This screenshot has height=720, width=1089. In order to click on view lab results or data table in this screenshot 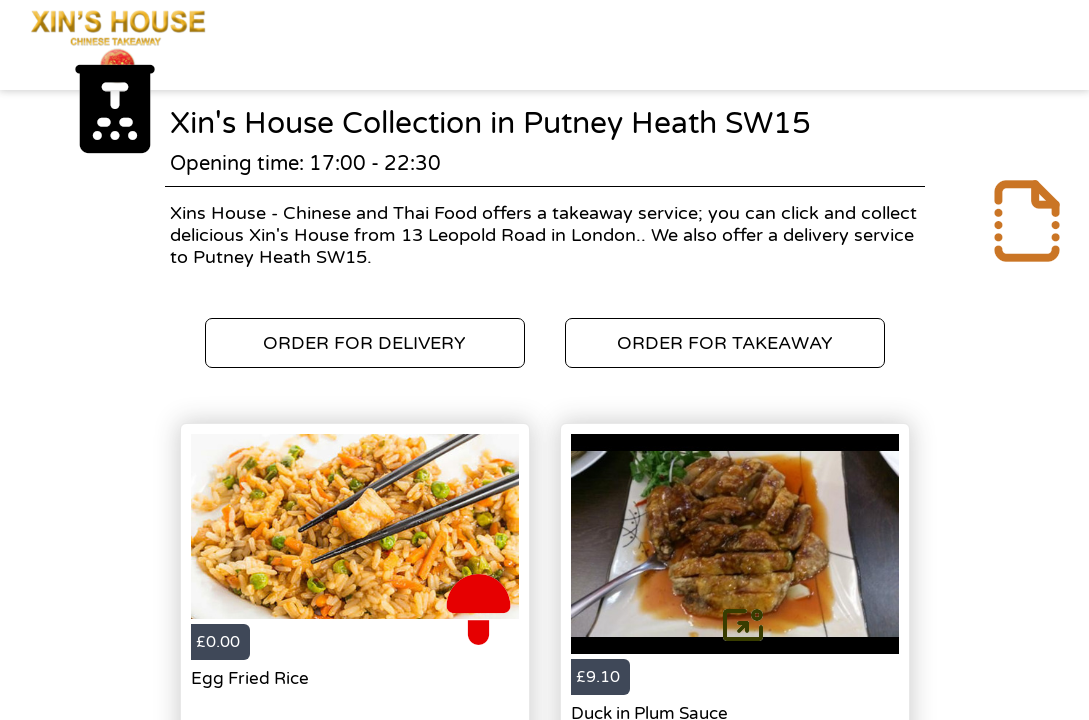, I will do `click(115, 109)`.